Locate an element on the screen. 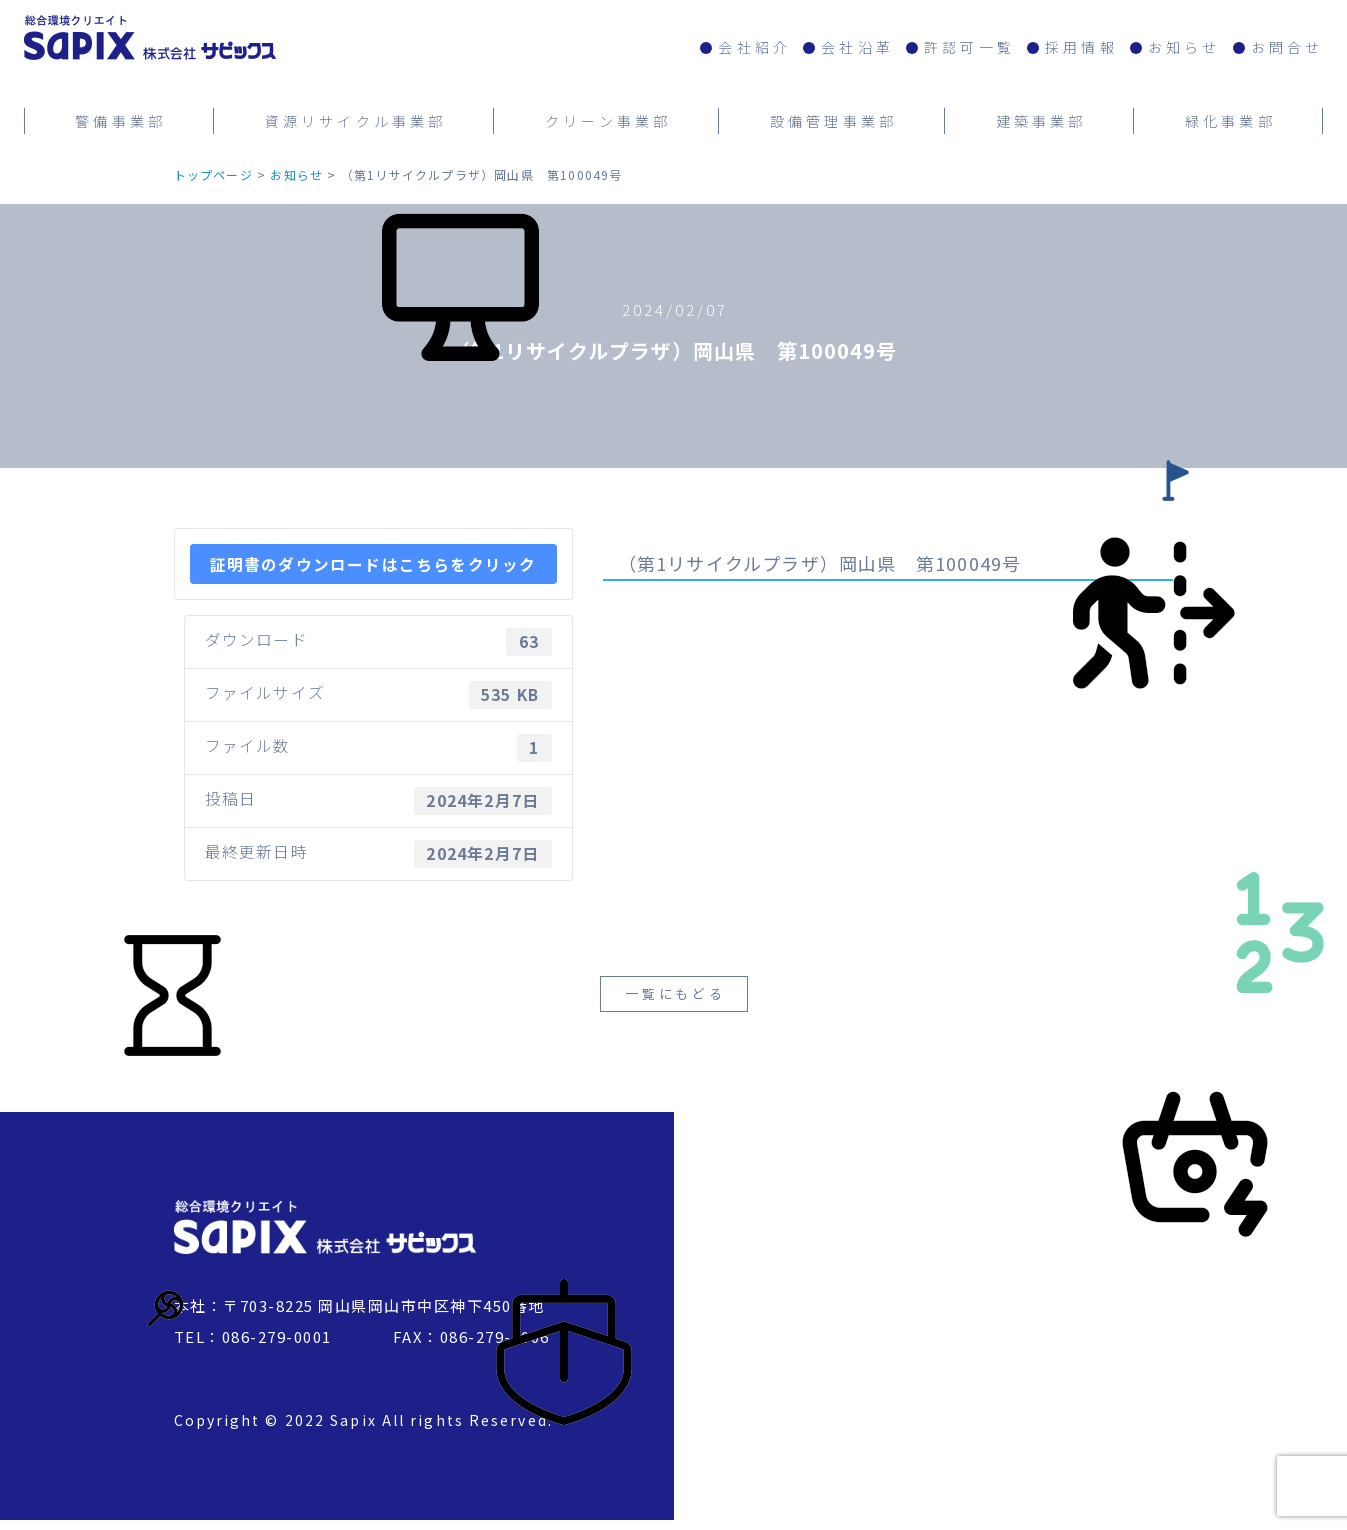  quick purchase or express checkout is located at coordinates (1195, 1157).